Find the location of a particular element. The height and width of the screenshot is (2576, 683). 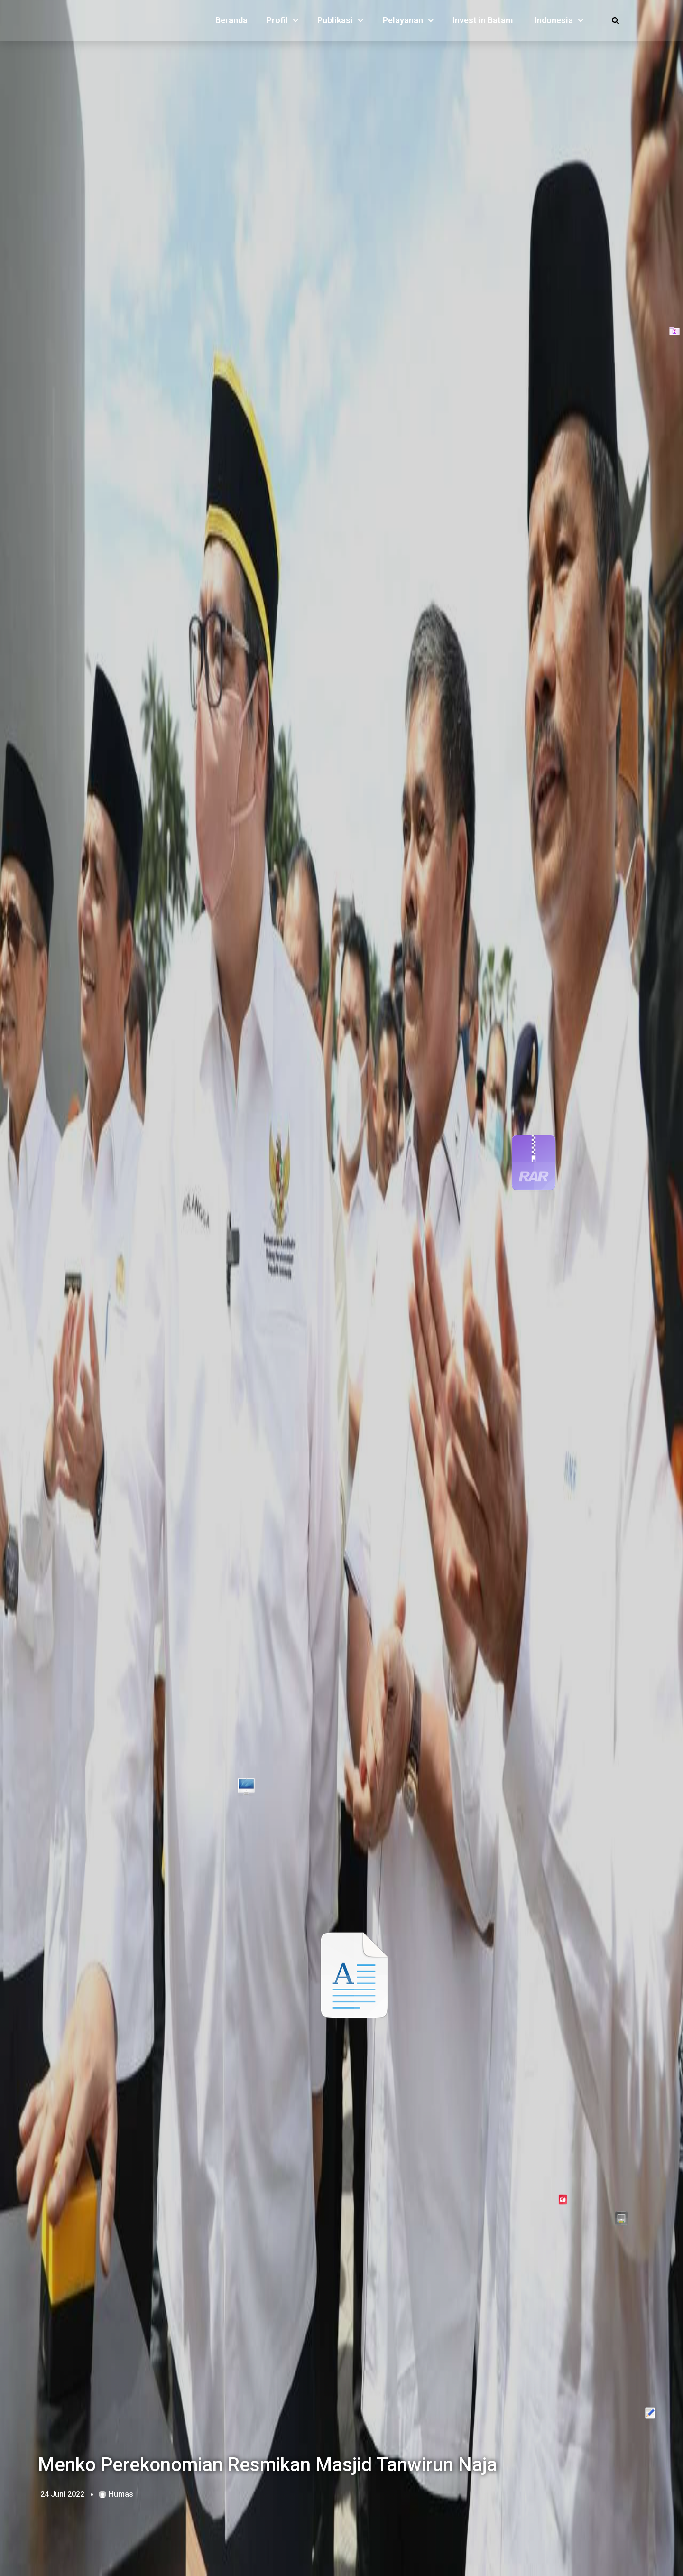

a compressed RAR archive file is located at coordinates (534, 1162).